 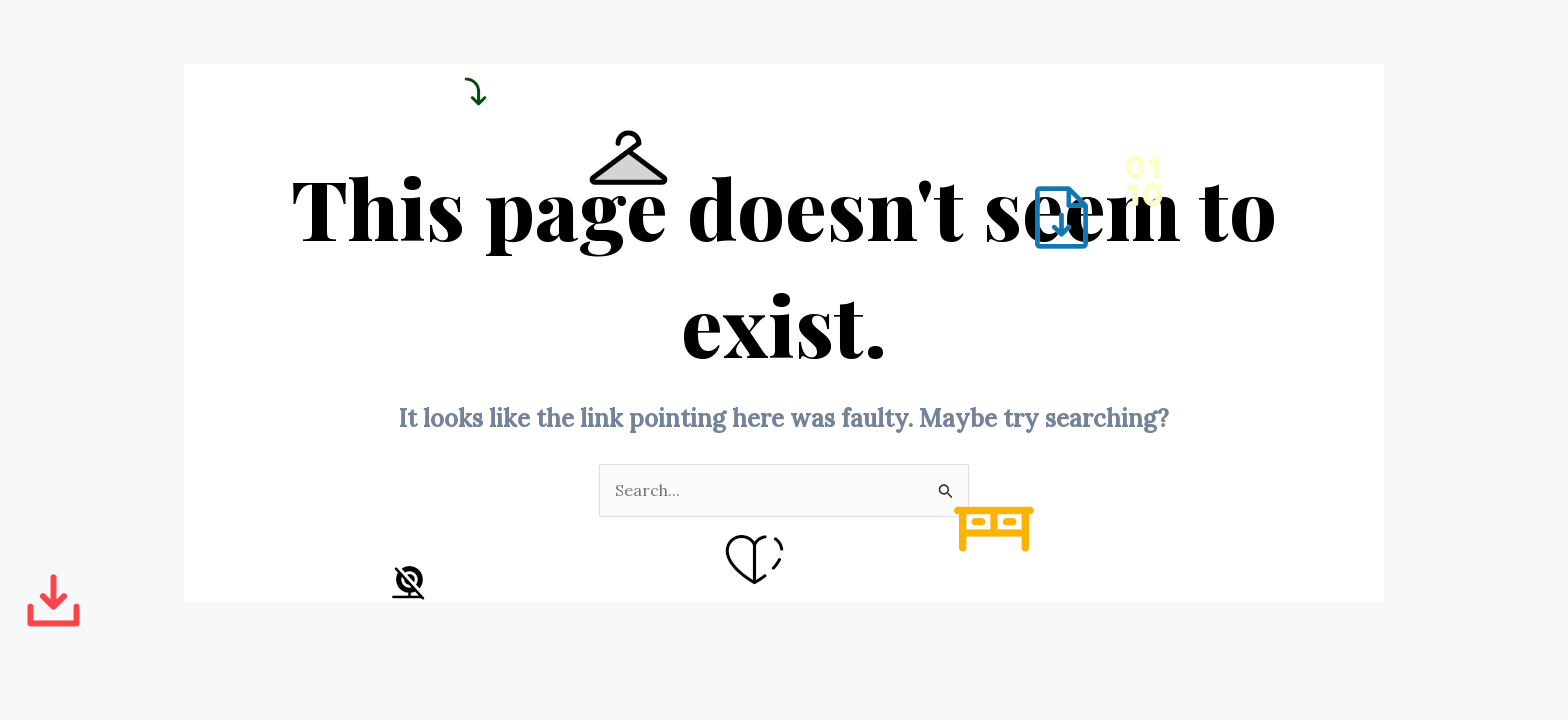 I want to click on download a file to your device, so click(x=53, y=602).